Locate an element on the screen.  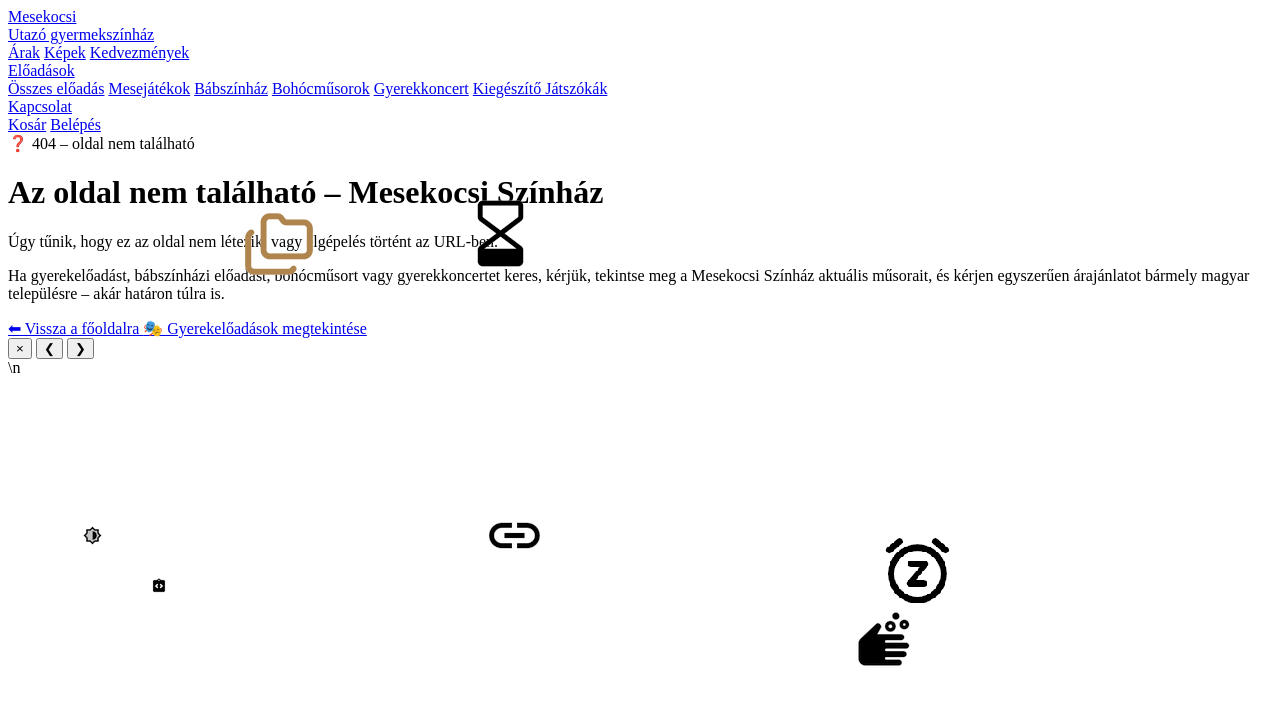
view all folders is located at coordinates (279, 244).